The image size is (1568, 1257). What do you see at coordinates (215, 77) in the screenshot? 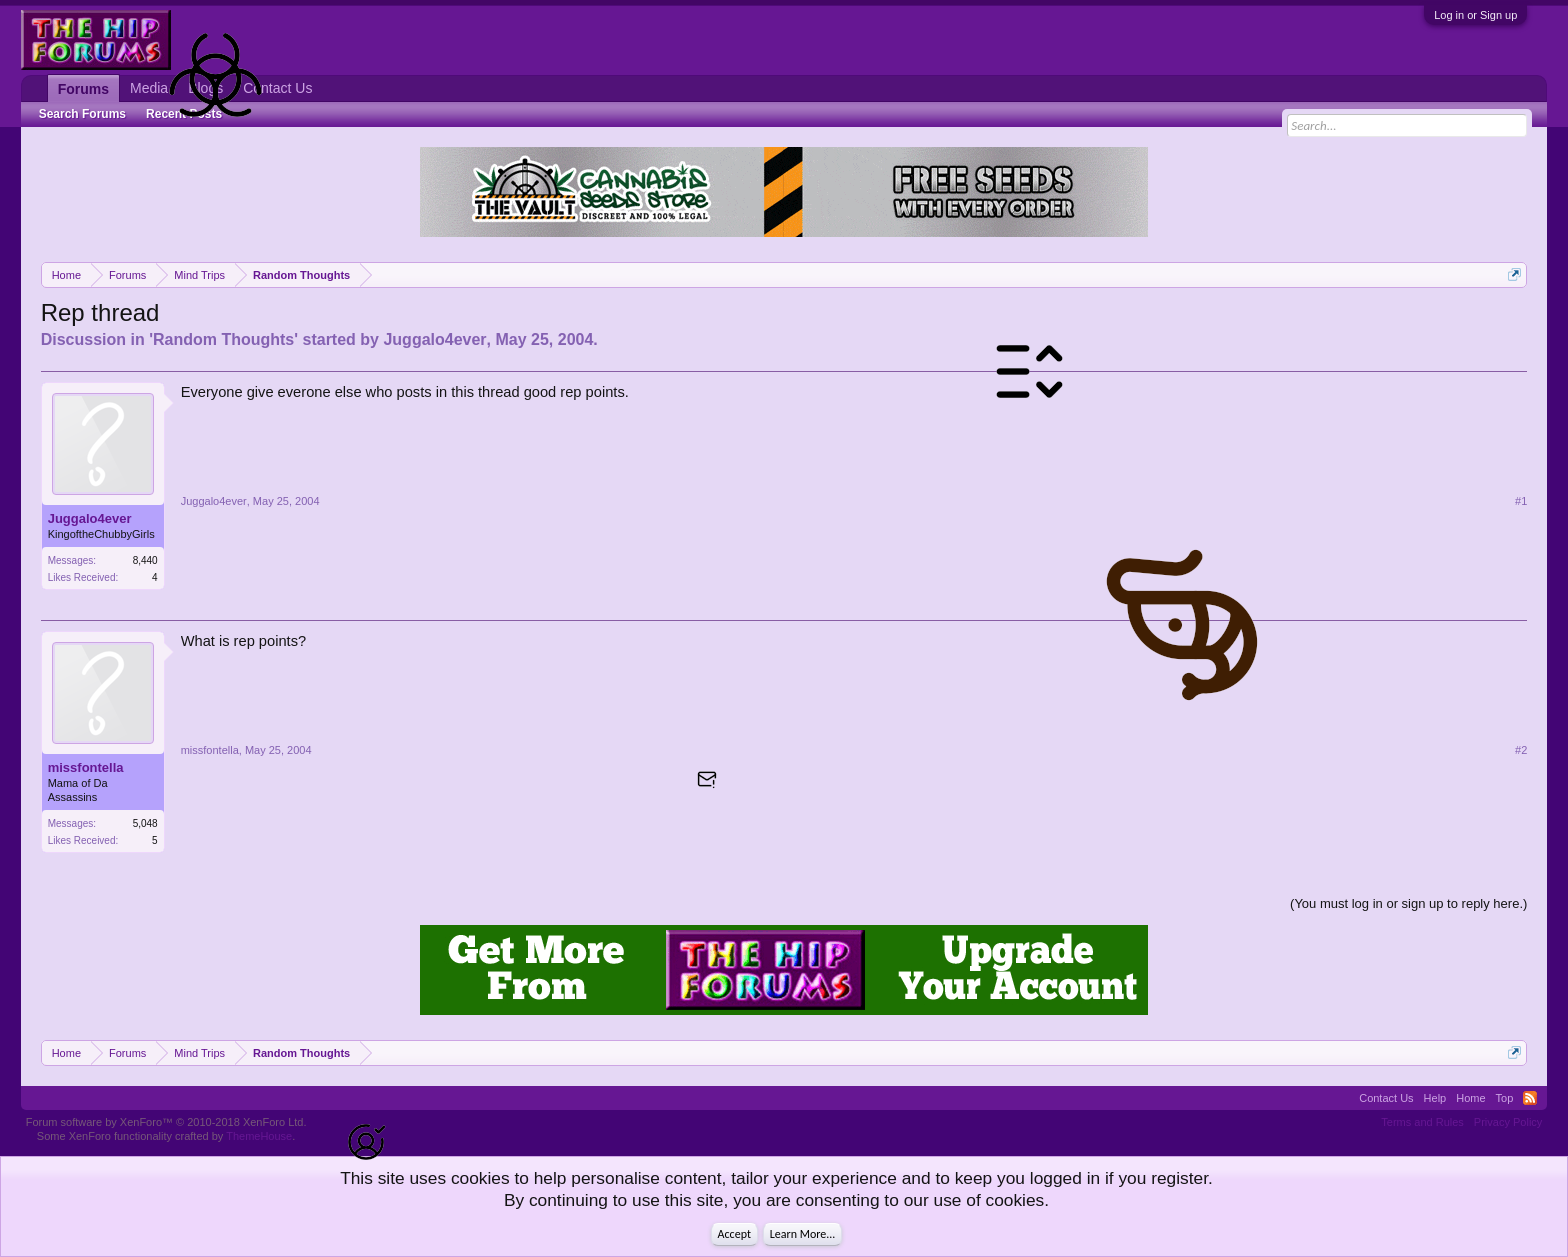
I see `indicates hazardous or dangerous content` at bounding box center [215, 77].